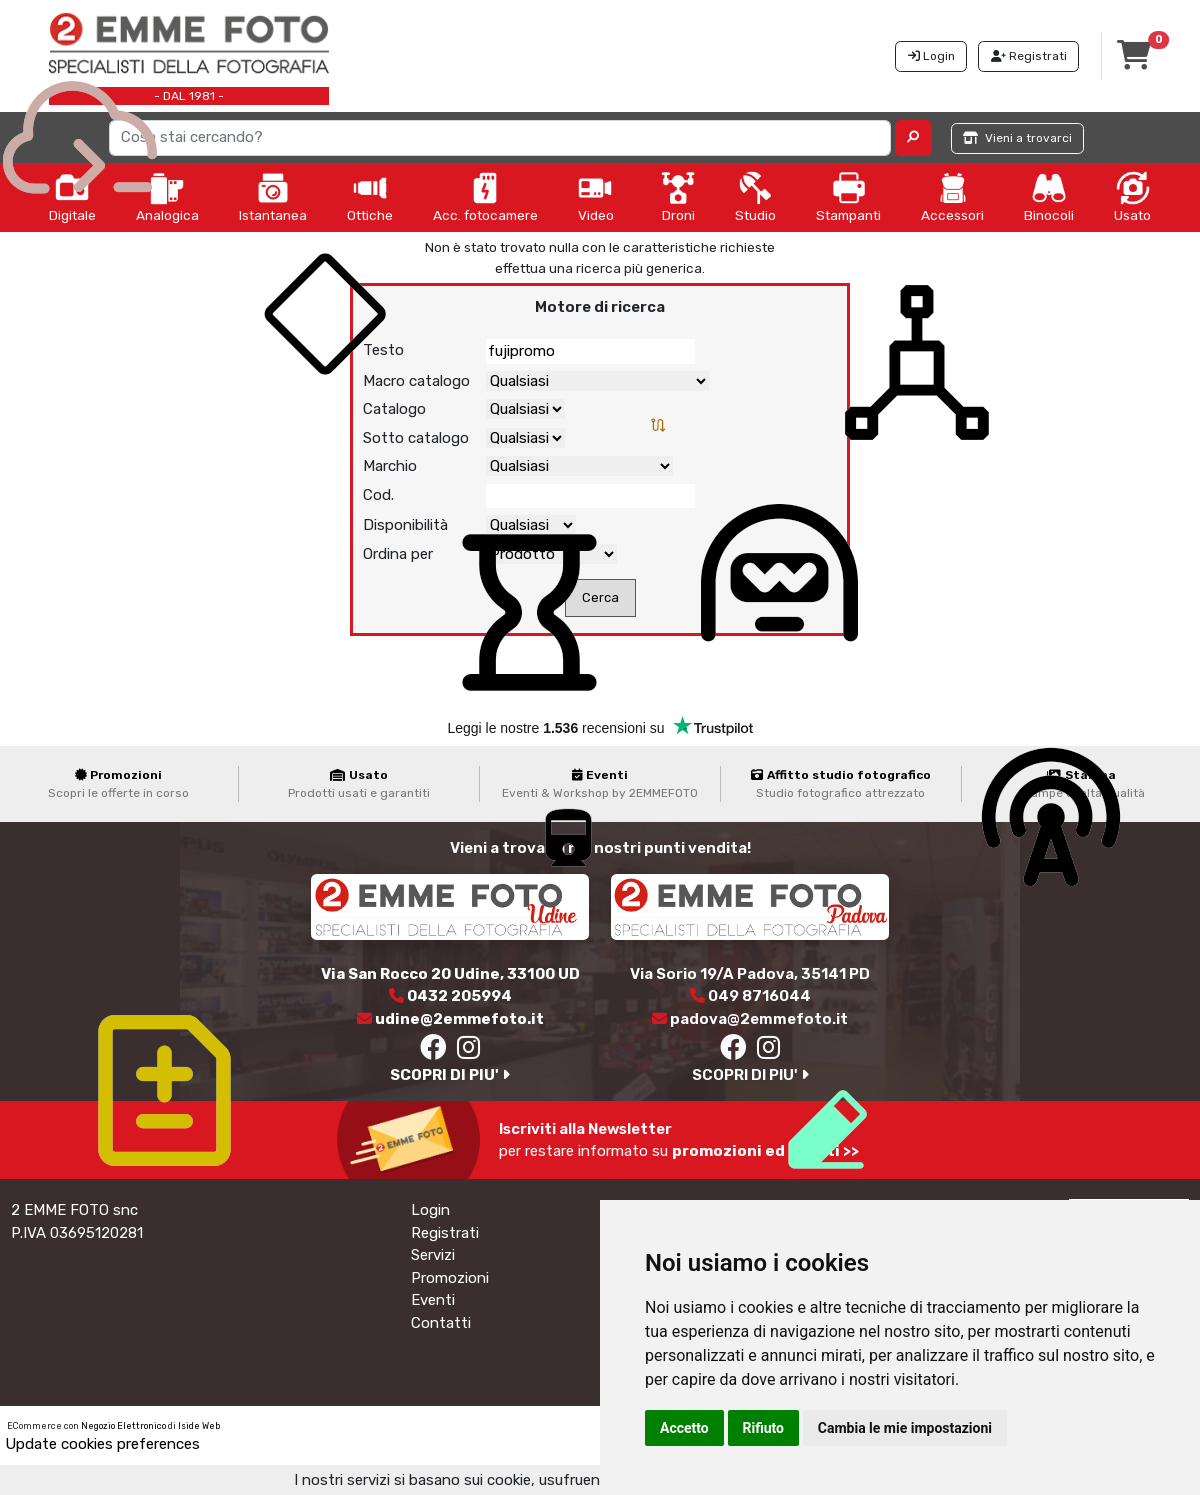 The width and height of the screenshot is (1200, 1495). I want to click on view file differences or changes, so click(164, 1090).